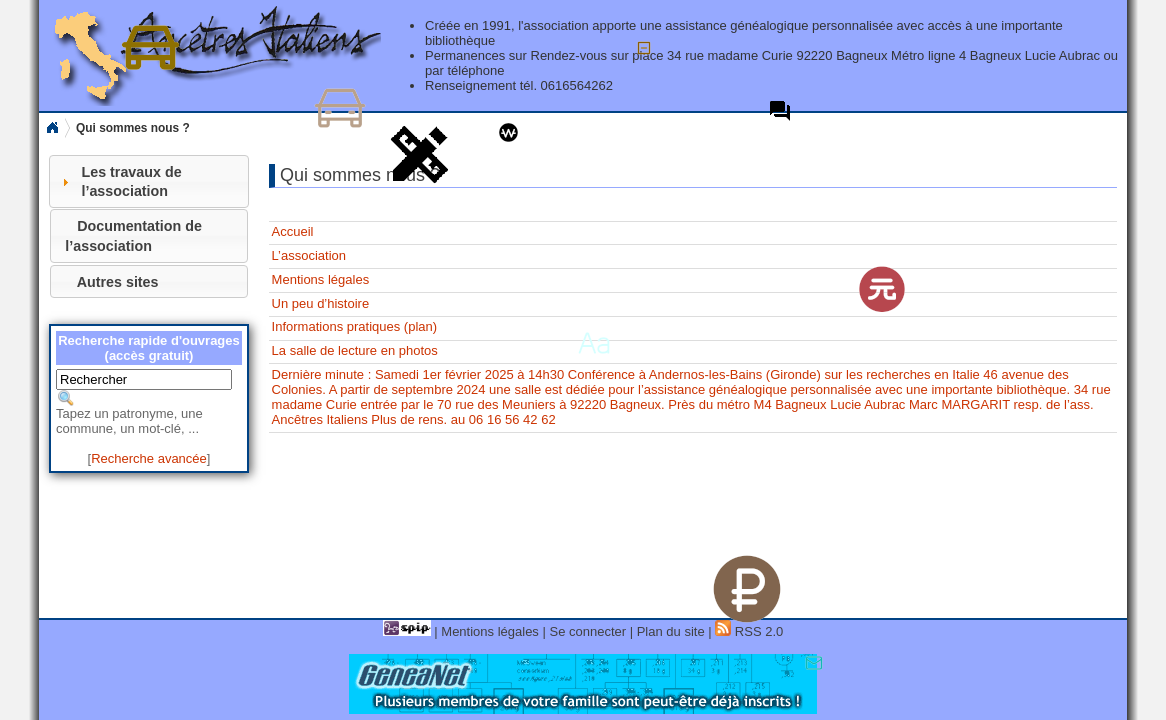  What do you see at coordinates (747, 589) in the screenshot?
I see `view price in russian rubles` at bounding box center [747, 589].